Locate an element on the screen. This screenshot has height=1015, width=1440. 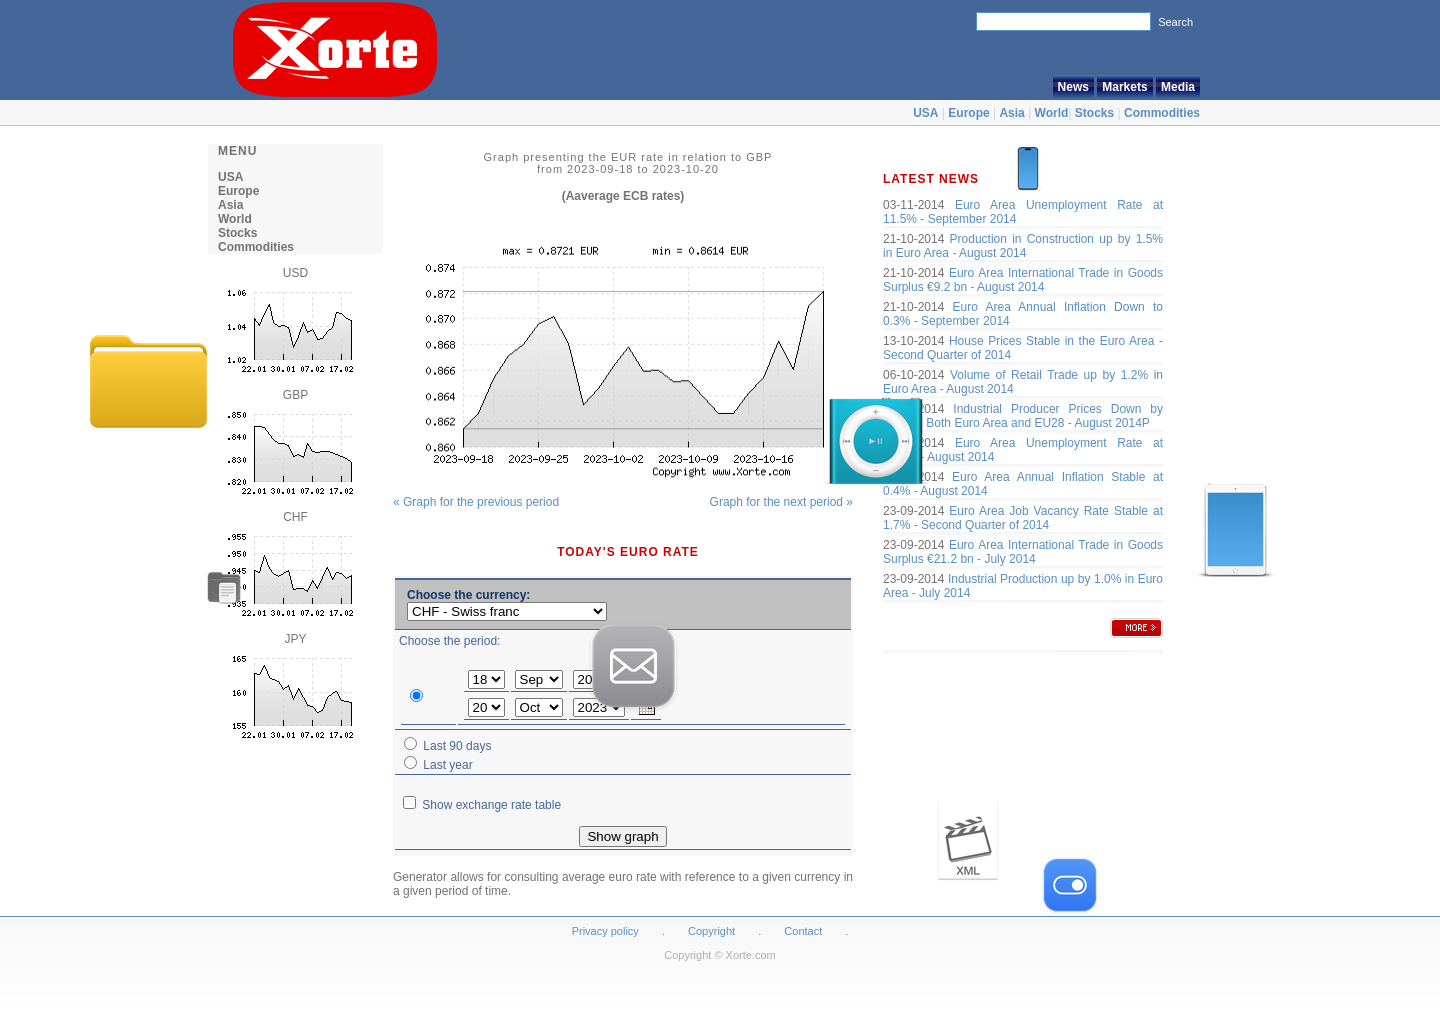
open folder to view files is located at coordinates (148, 381).